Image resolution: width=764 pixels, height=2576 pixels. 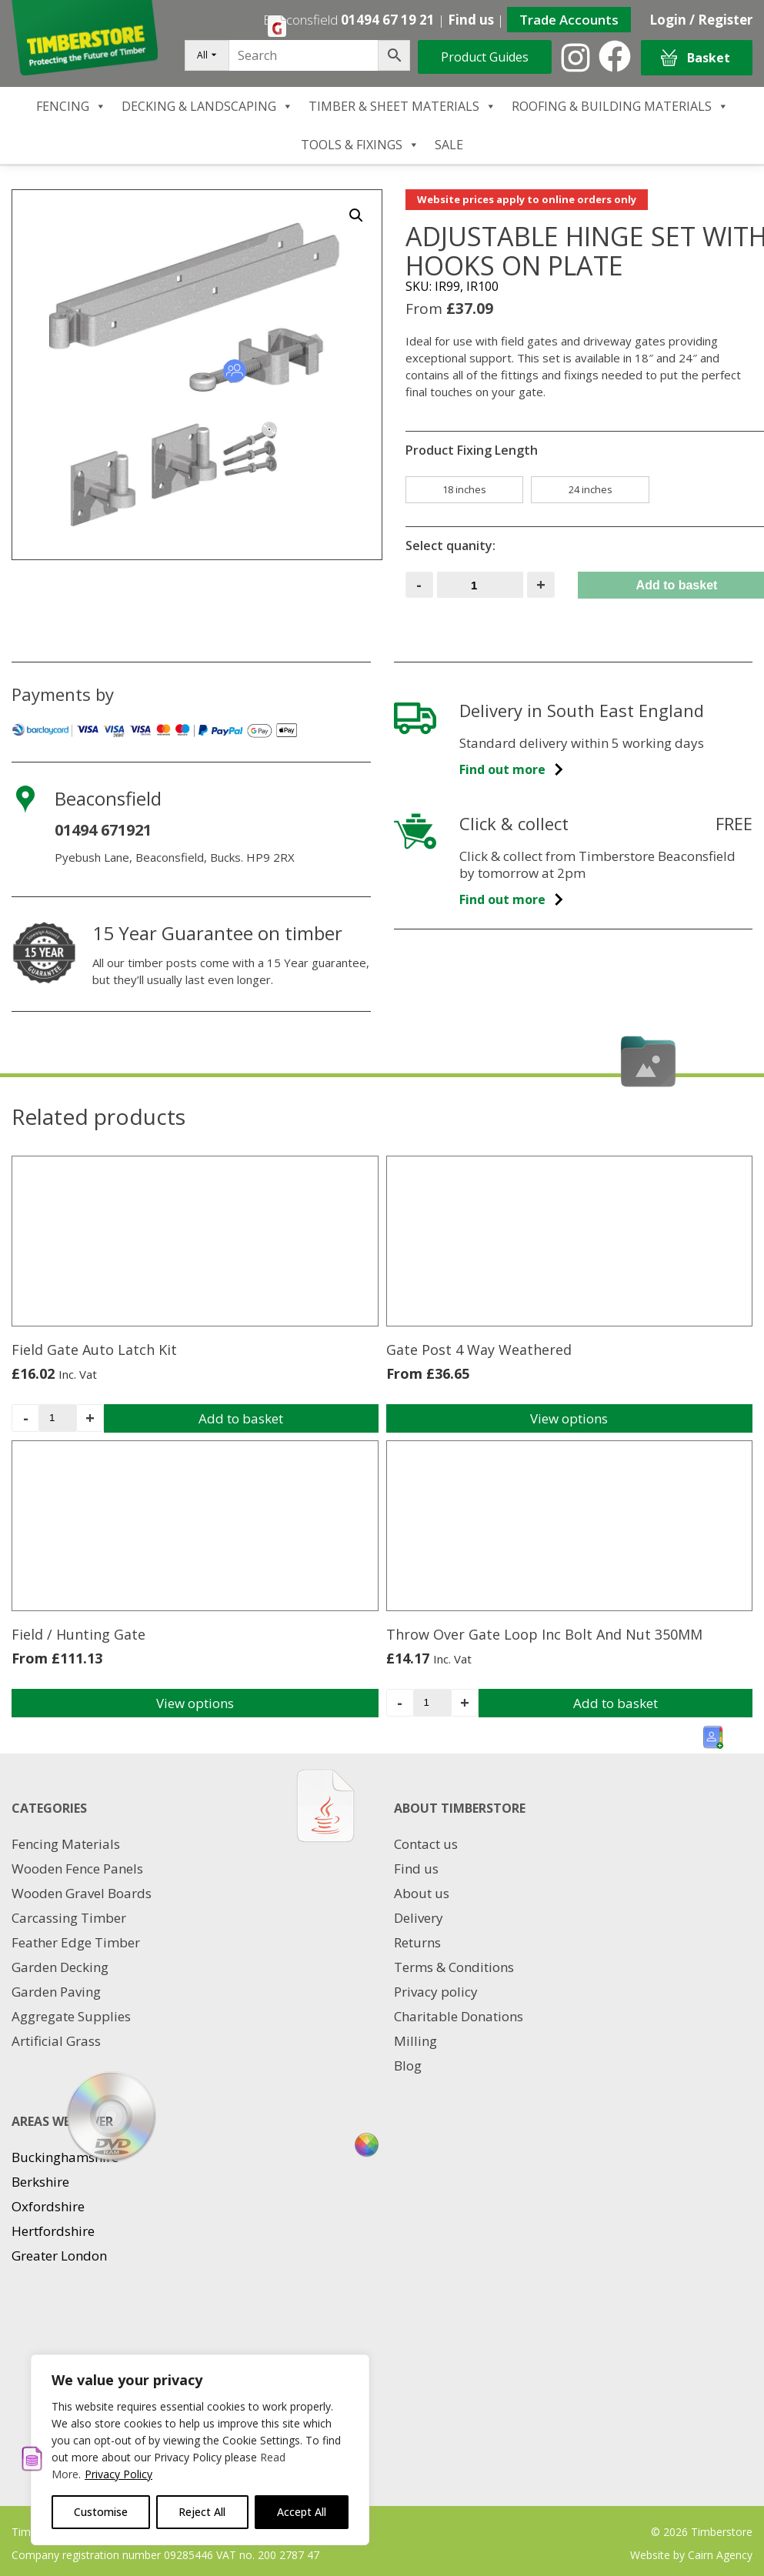 What do you see at coordinates (32, 2458) in the screenshot?
I see `open a database file` at bounding box center [32, 2458].